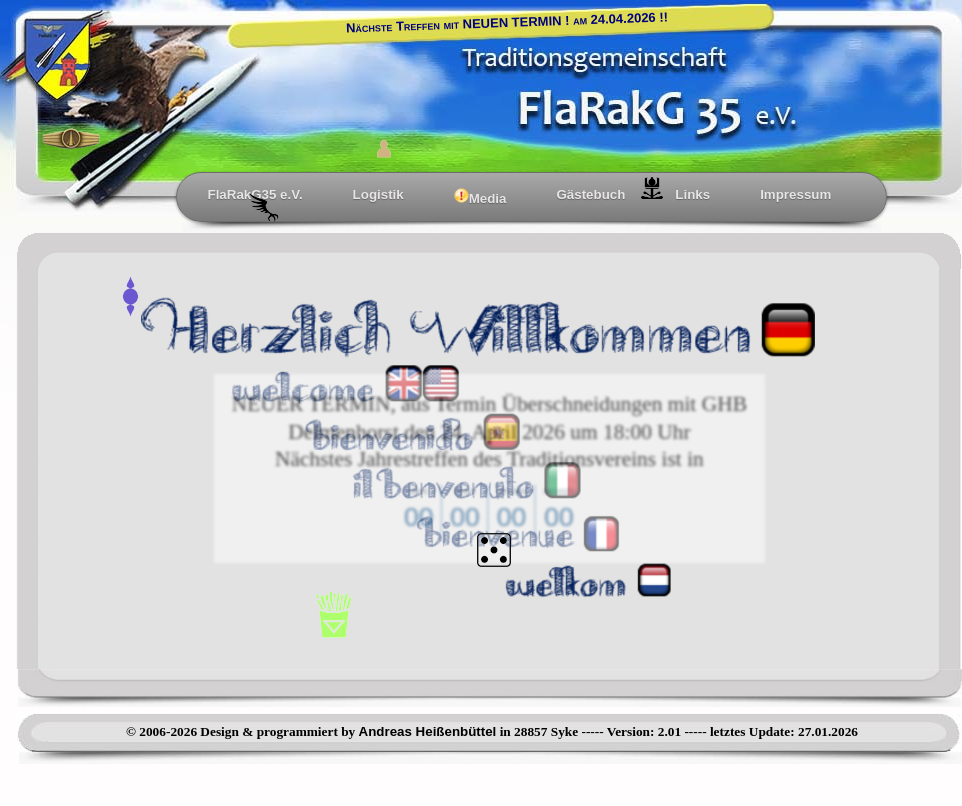  What do you see at coordinates (652, 188) in the screenshot?
I see `access meditation or mindfulness features` at bounding box center [652, 188].